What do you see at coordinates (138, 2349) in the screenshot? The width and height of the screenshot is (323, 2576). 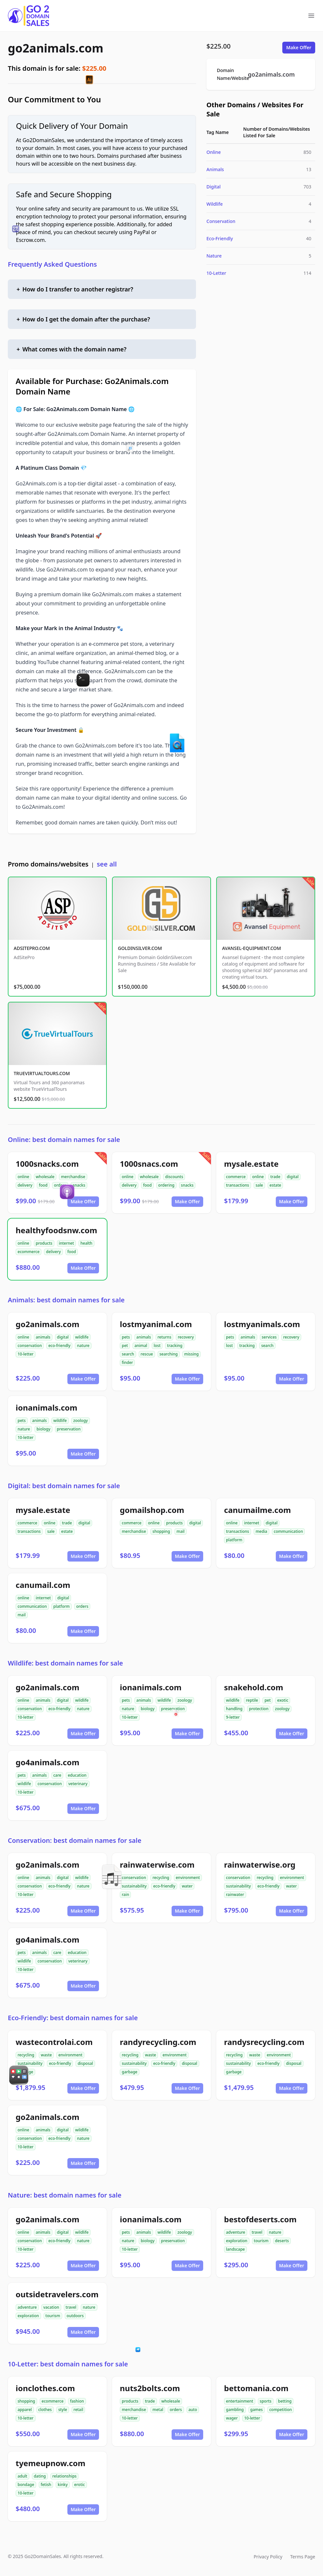 I see `open blockbench 3d modeling application` at bounding box center [138, 2349].